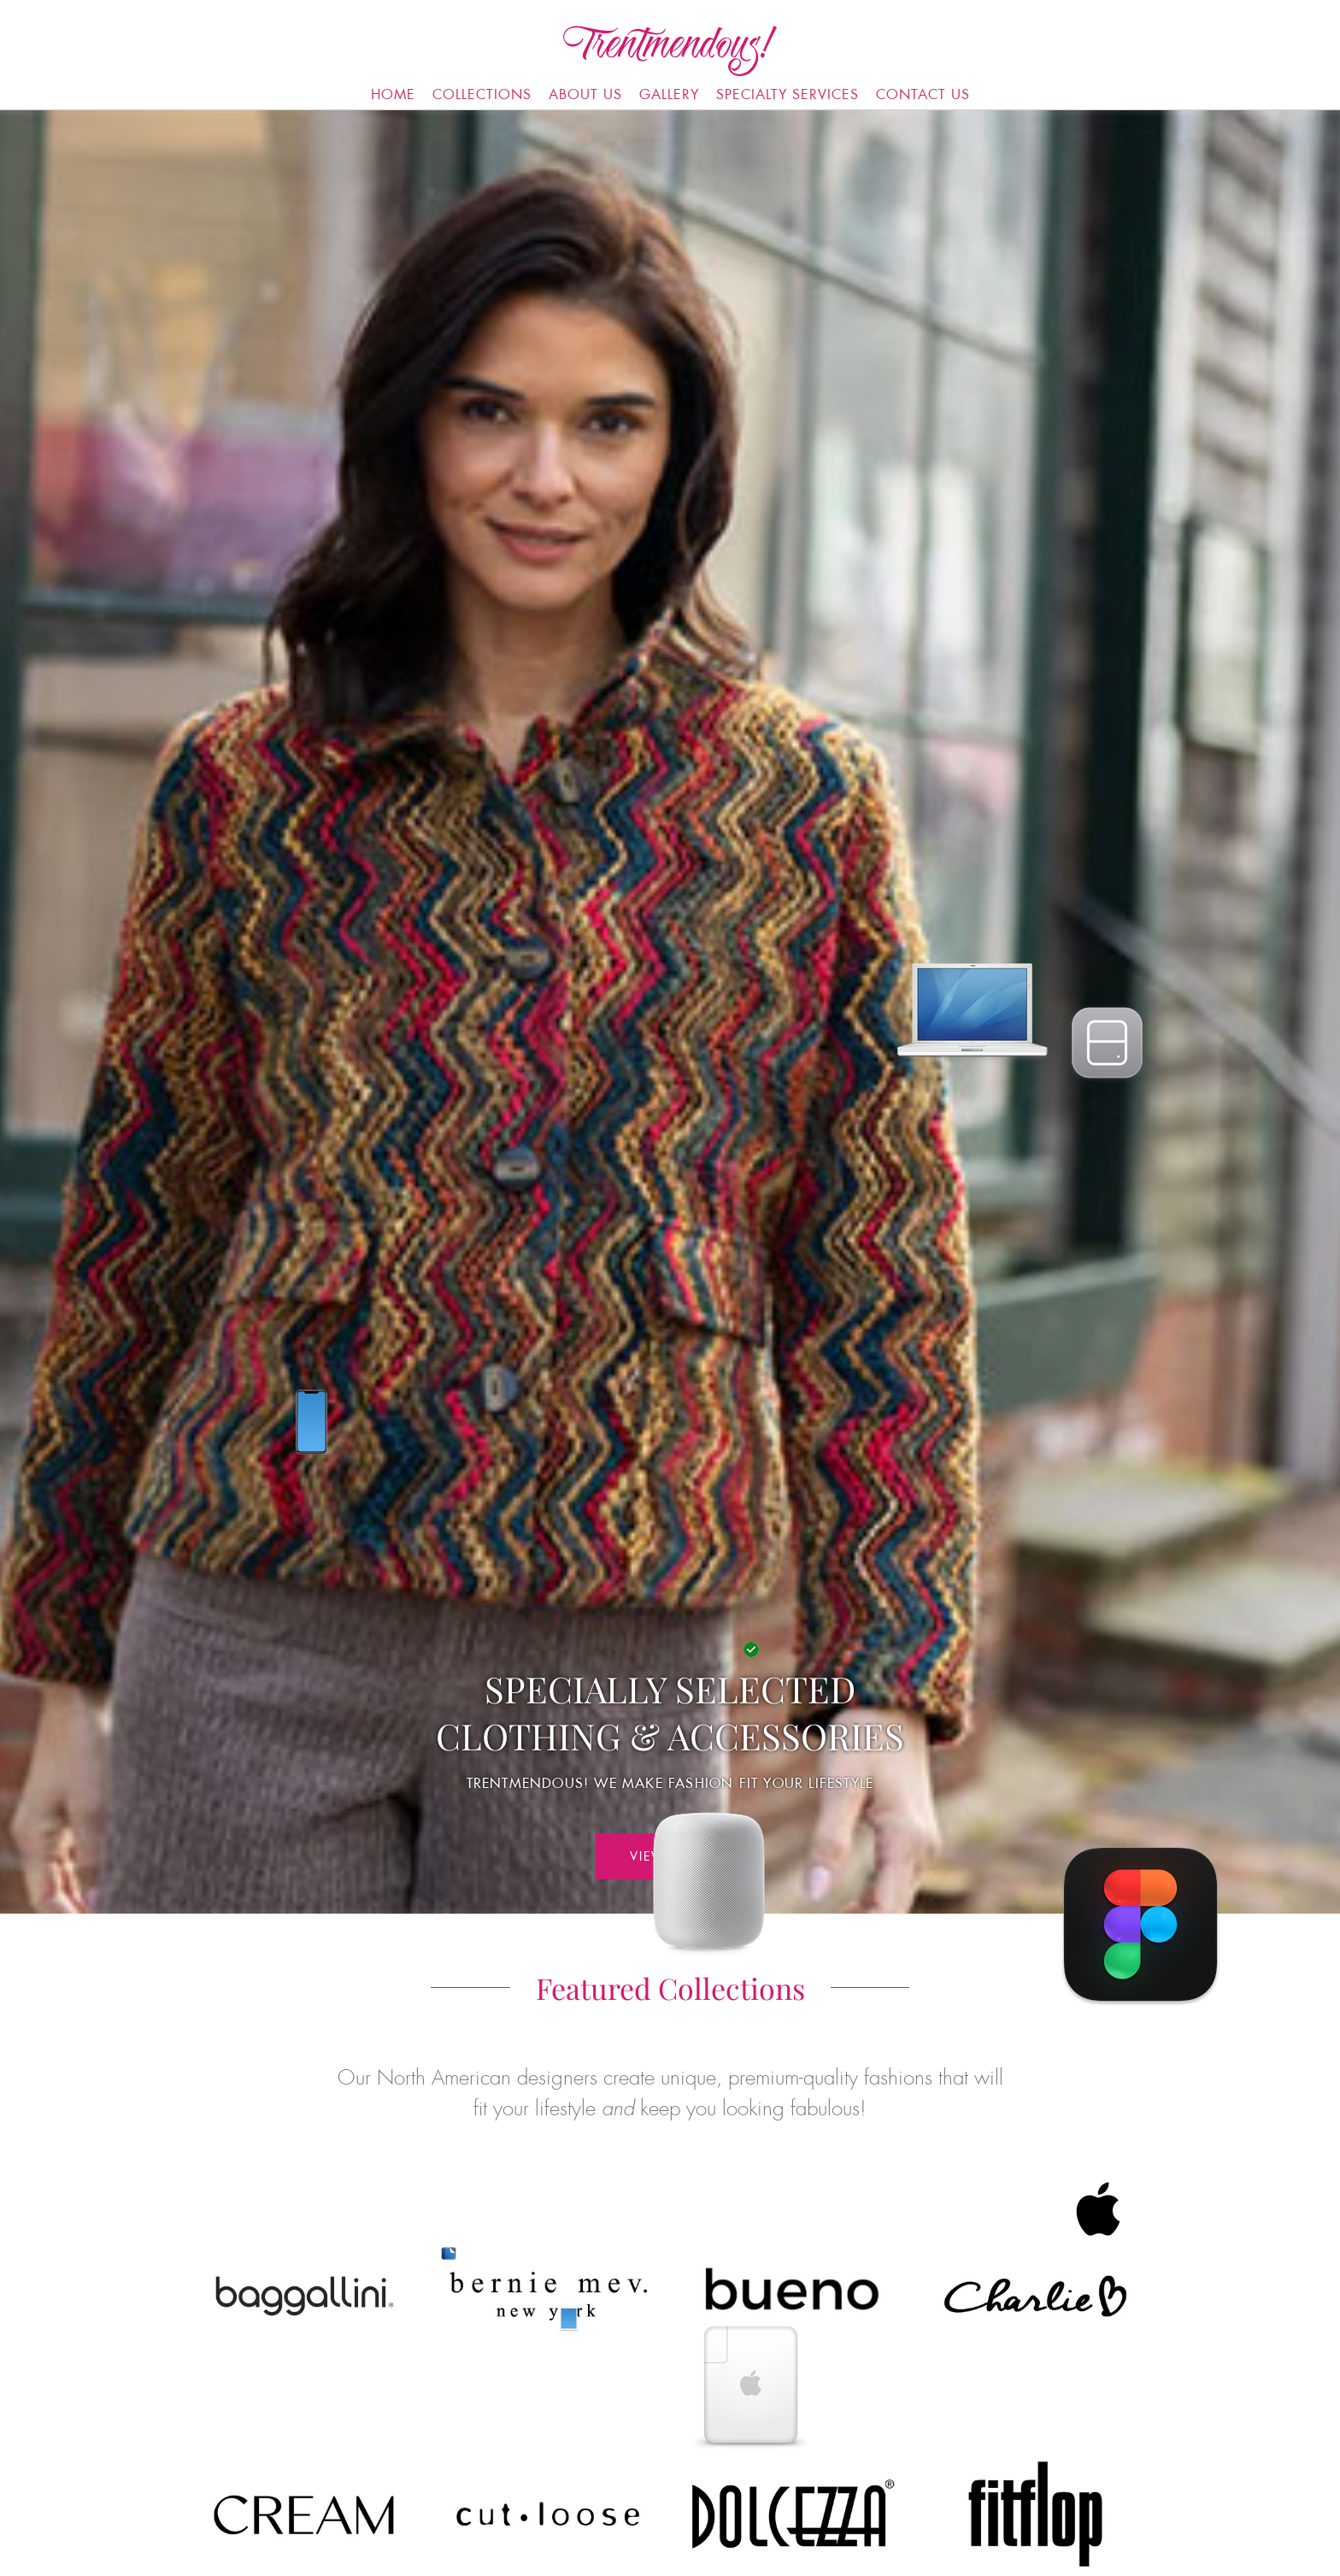  Describe the element at coordinates (750, 2385) in the screenshot. I see `access AirPort Express network settings` at that location.